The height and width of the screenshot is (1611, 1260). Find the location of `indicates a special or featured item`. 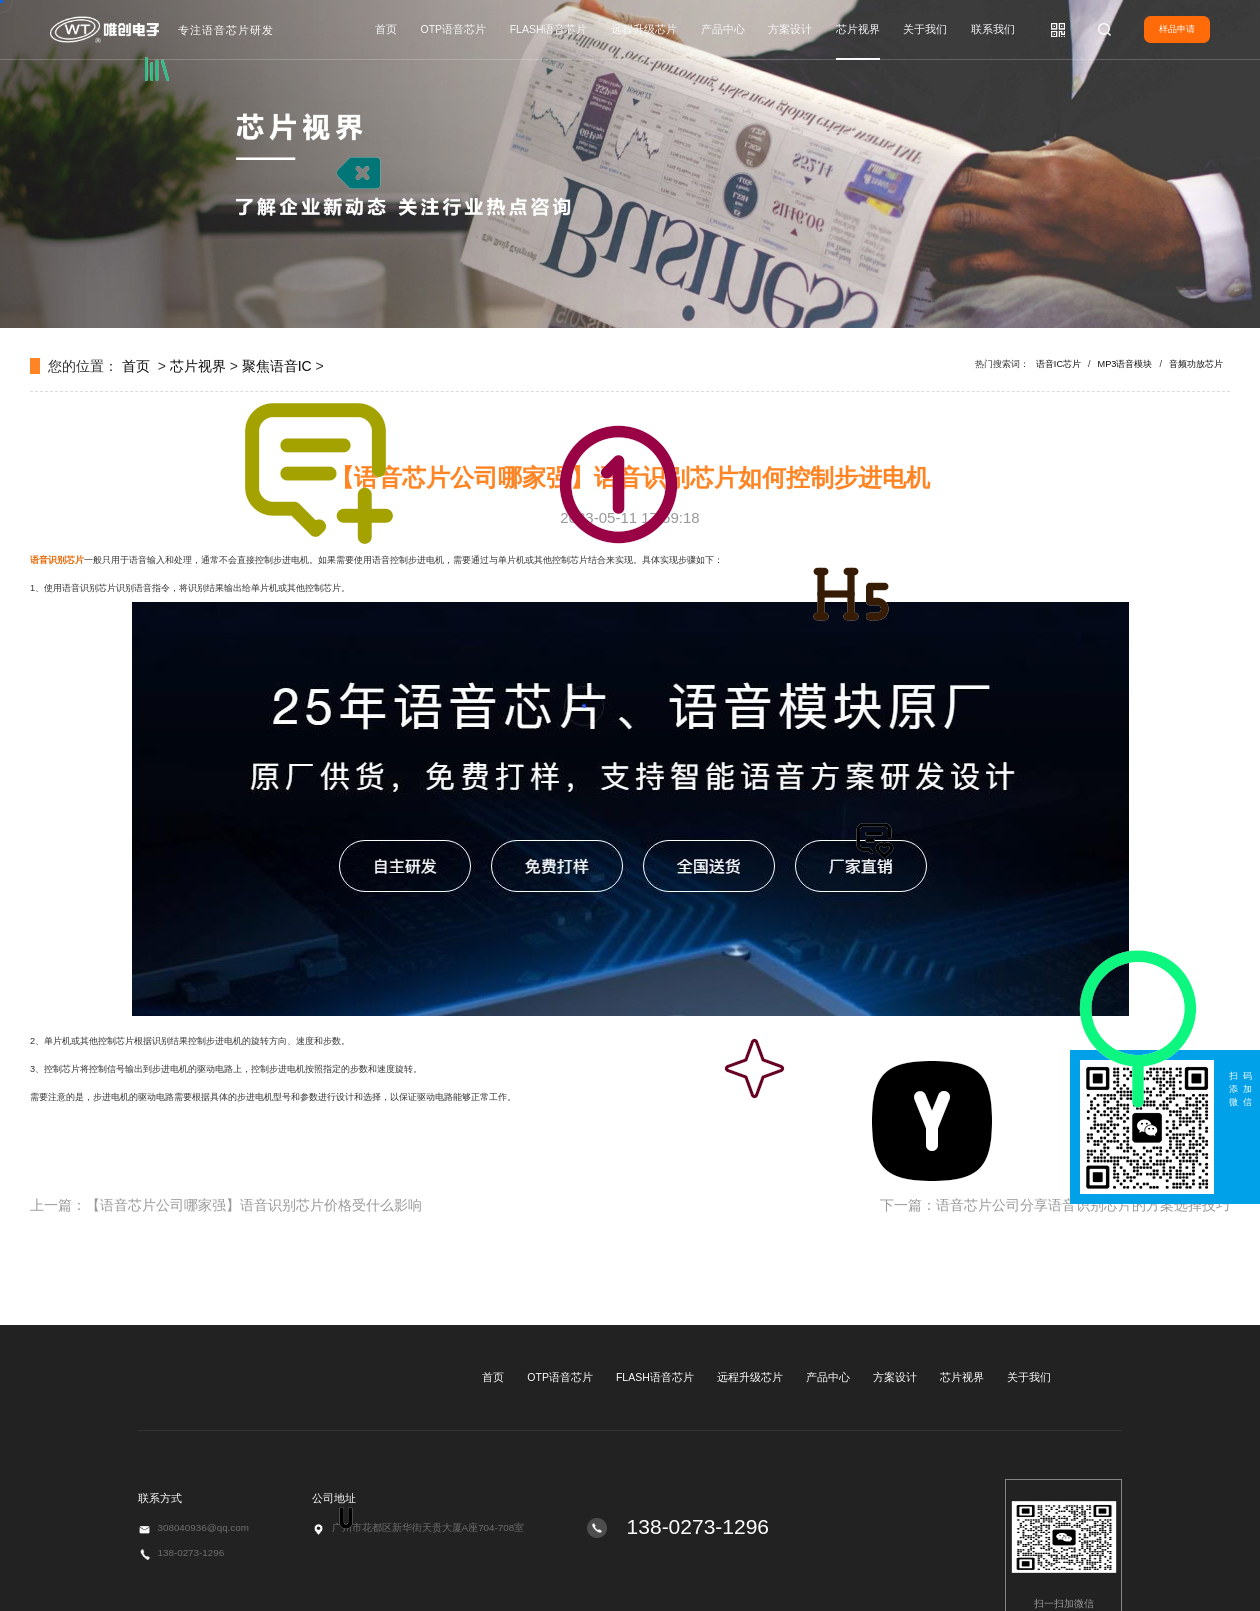

indicates a special or featured item is located at coordinates (754, 1068).